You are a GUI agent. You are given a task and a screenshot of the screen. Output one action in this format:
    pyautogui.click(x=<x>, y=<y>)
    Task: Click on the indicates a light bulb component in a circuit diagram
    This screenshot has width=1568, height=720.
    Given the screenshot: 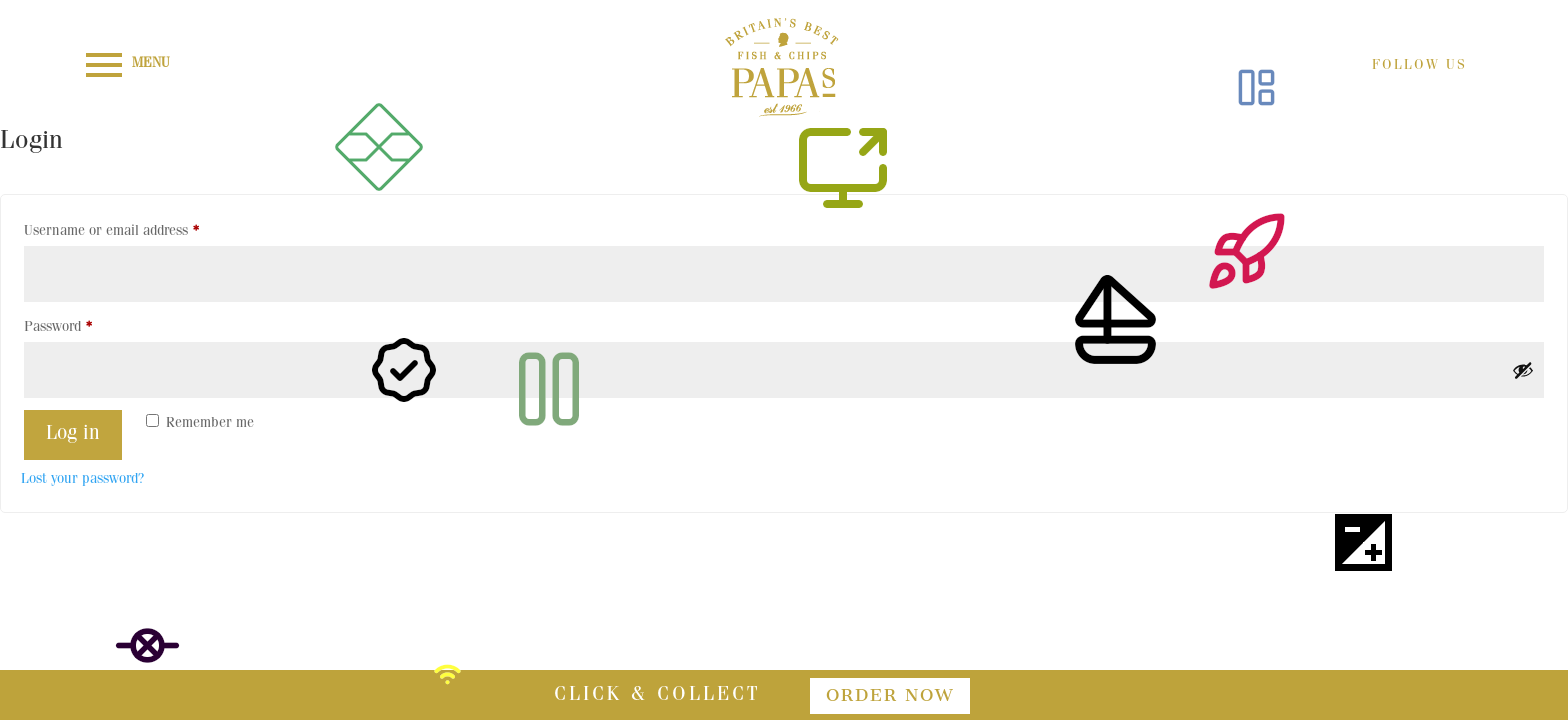 What is the action you would take?
    pyautogui.click(x=147, y=645)
    